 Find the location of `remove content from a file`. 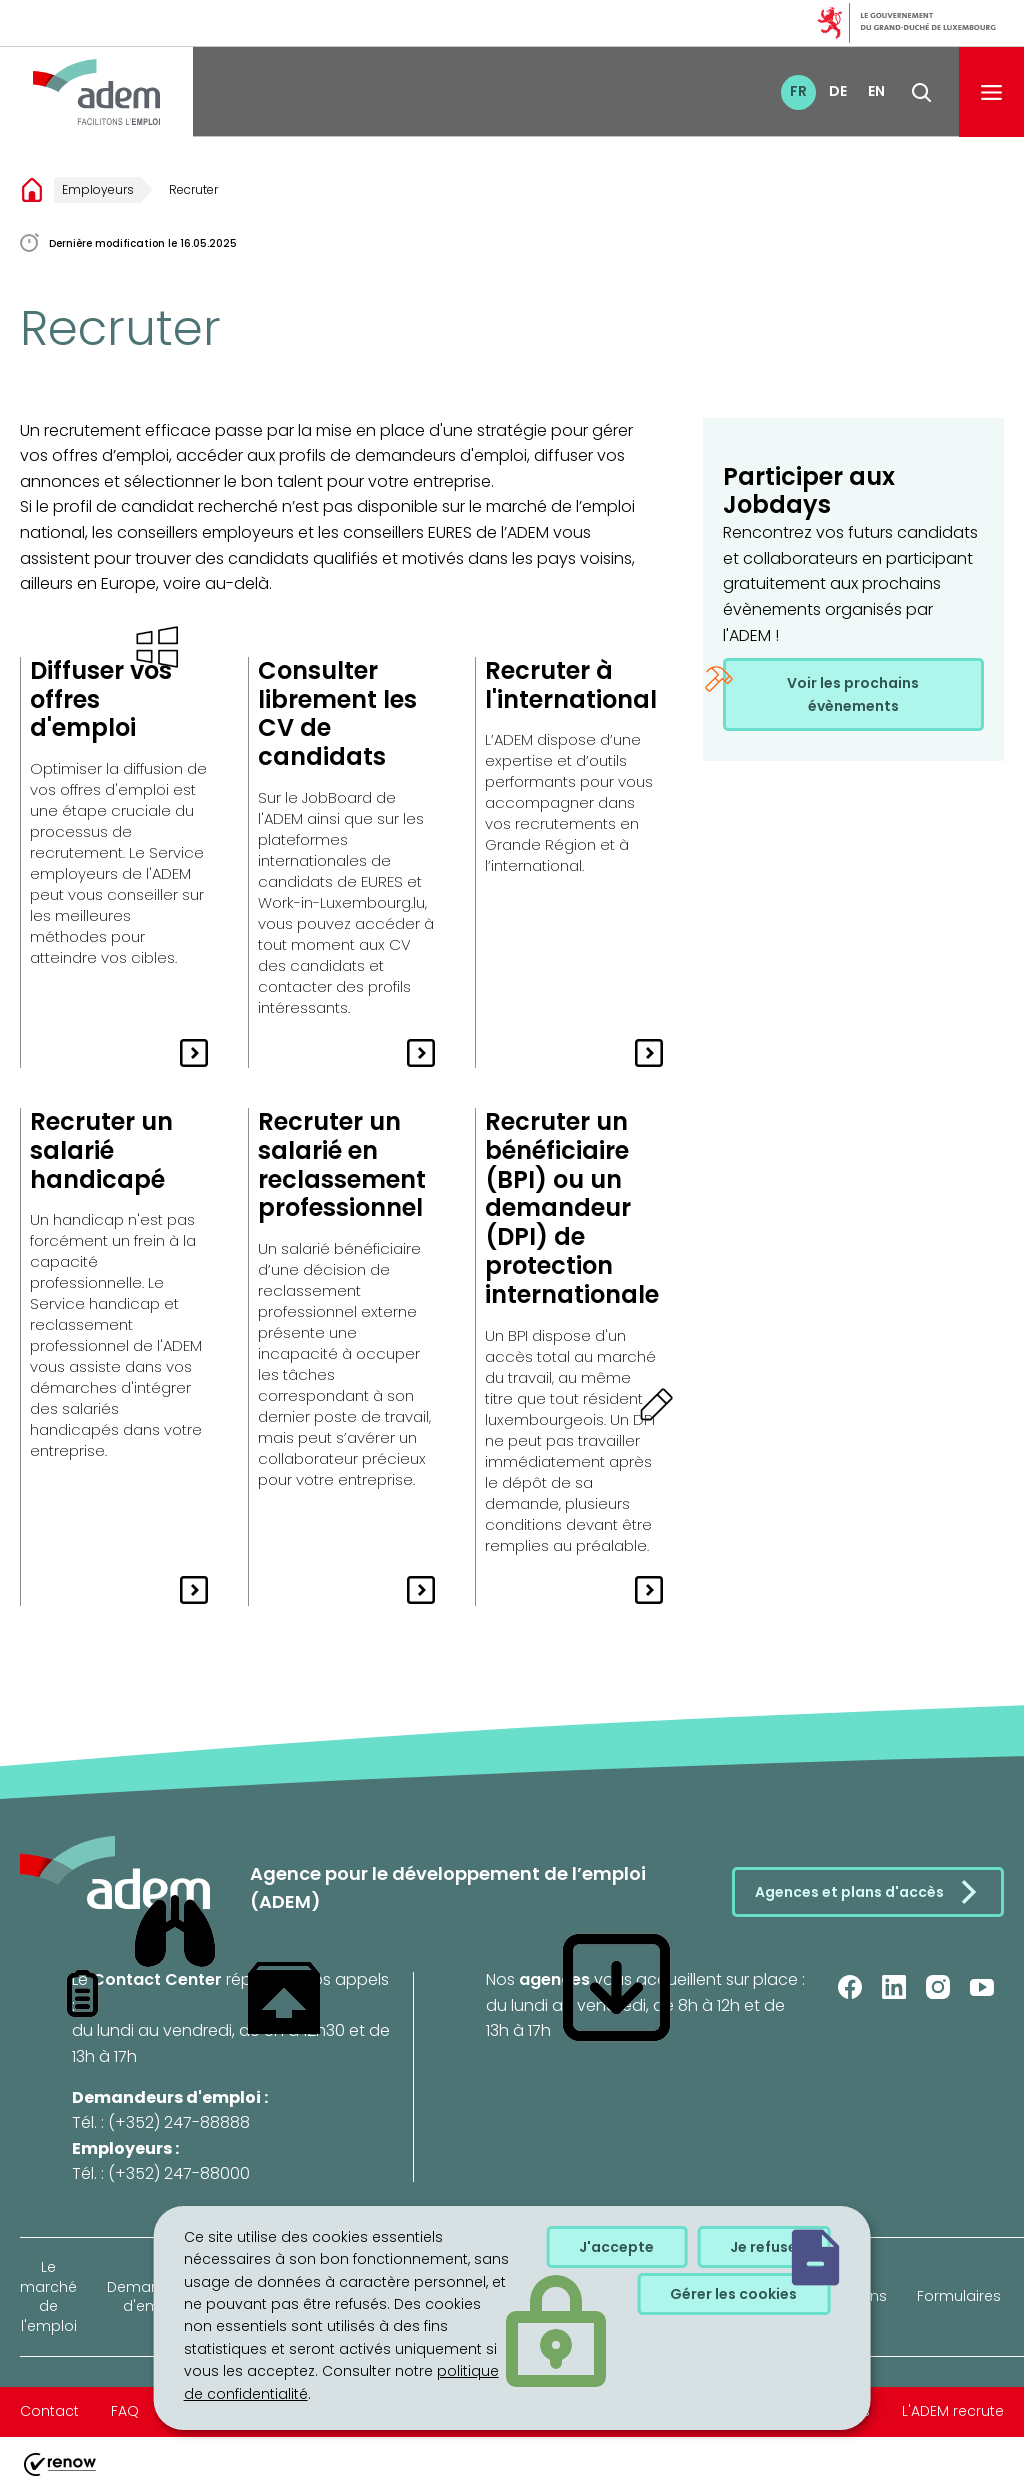

remove content from a file is located at coordinates (815, 2257).